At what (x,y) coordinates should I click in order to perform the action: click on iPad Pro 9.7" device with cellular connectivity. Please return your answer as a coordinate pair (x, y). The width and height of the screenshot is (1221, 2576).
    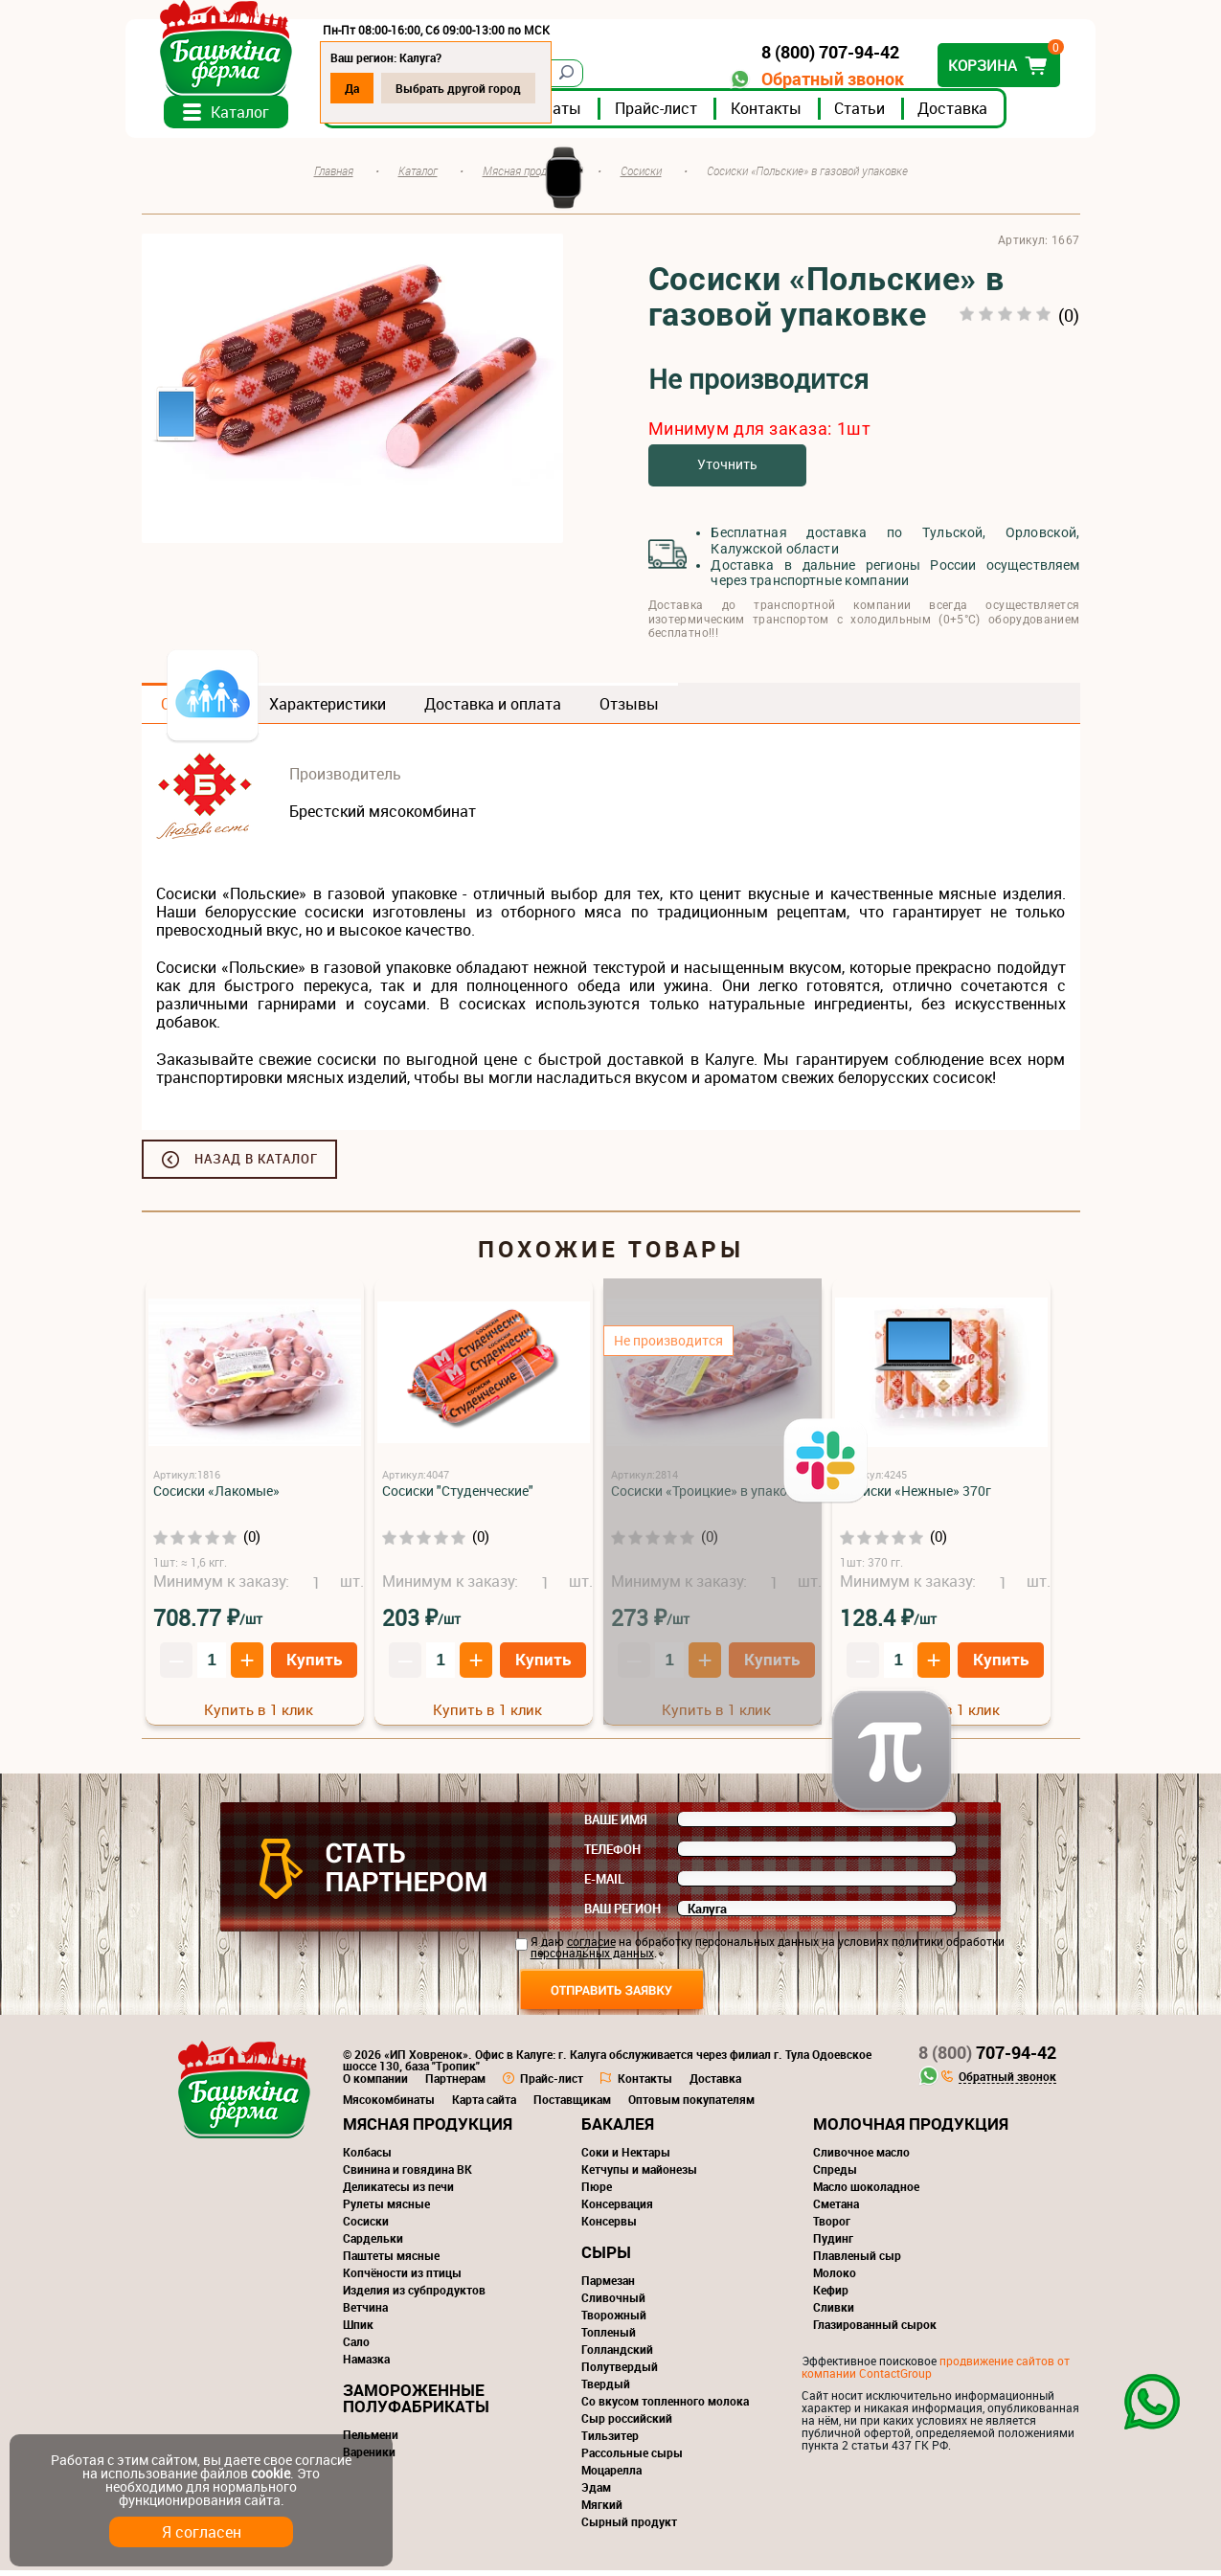
    Looking at the image, I should click on (176, 414).